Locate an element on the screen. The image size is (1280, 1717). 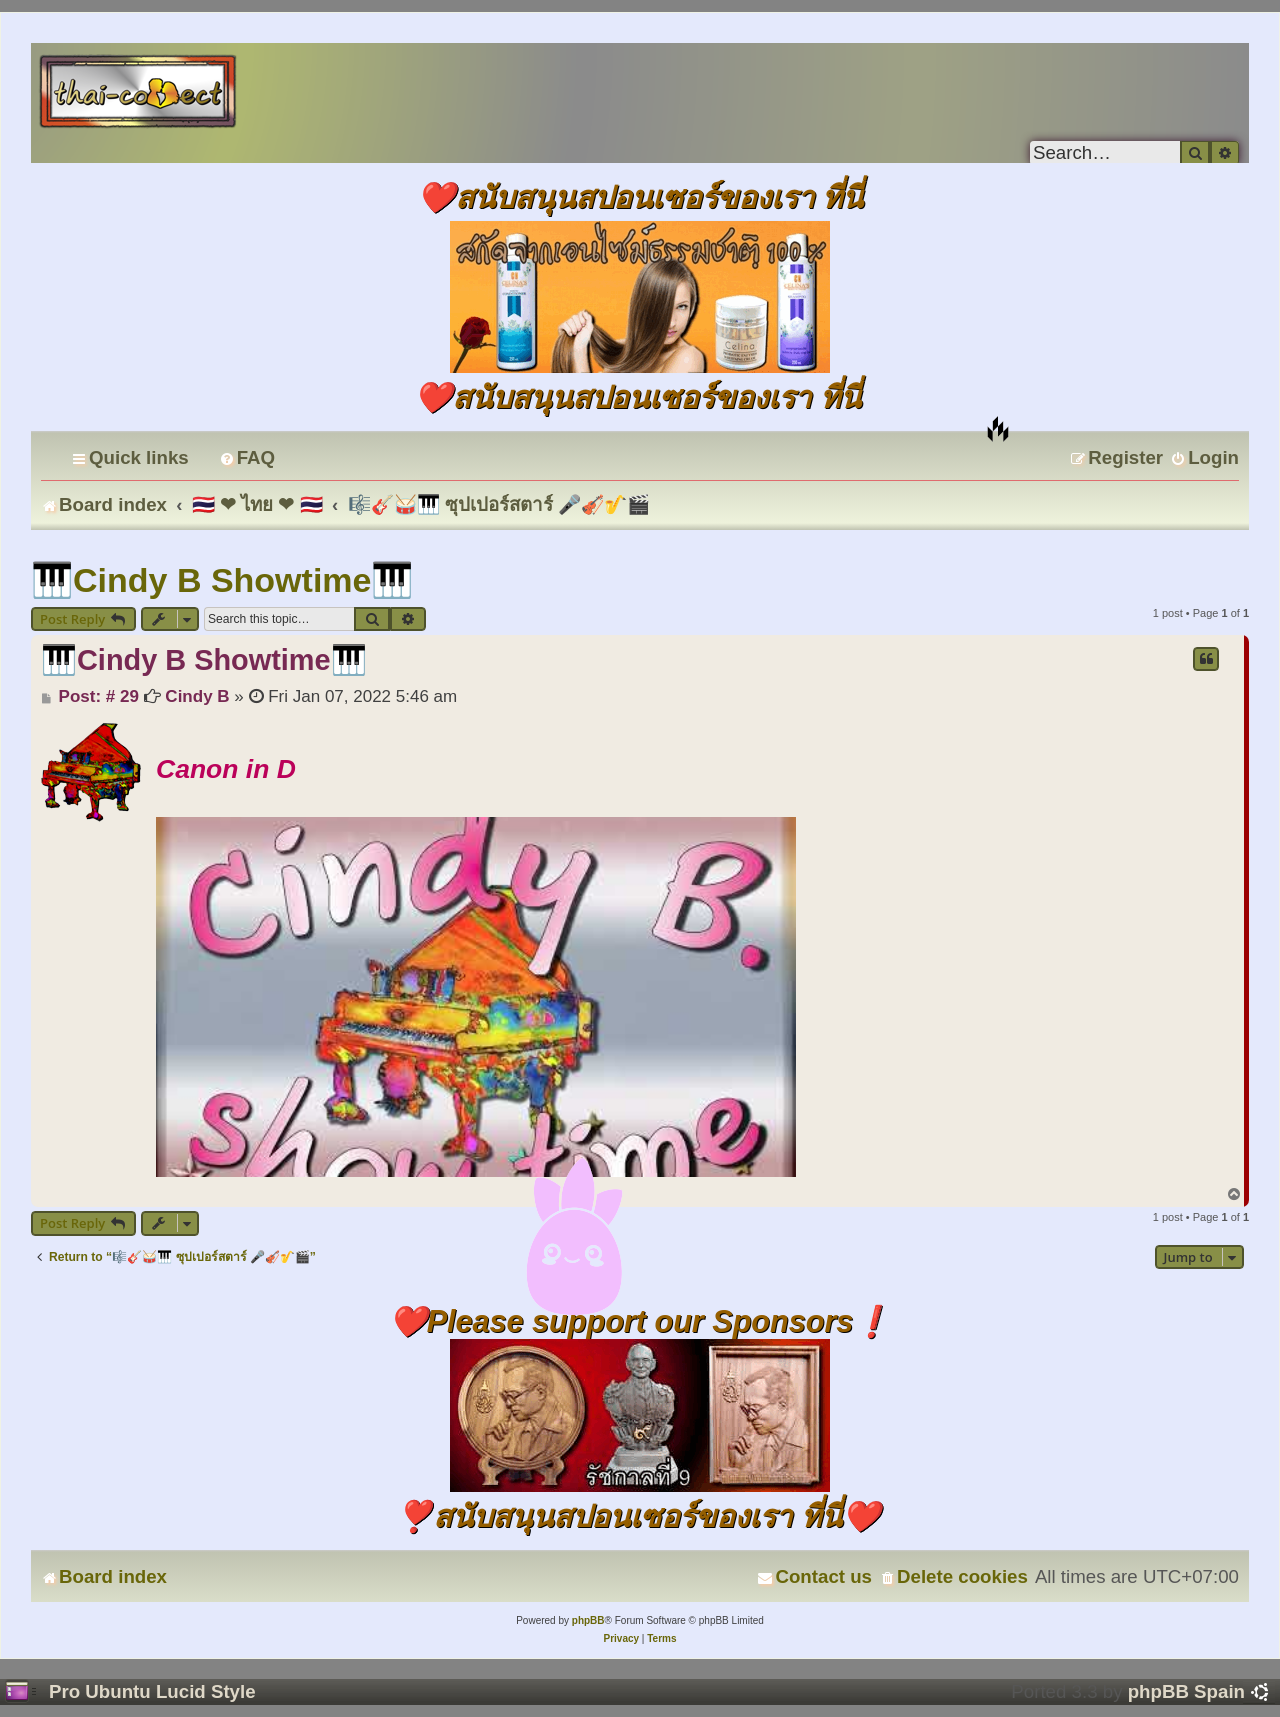
lit web components library logo is located at coordinates (998, 429).